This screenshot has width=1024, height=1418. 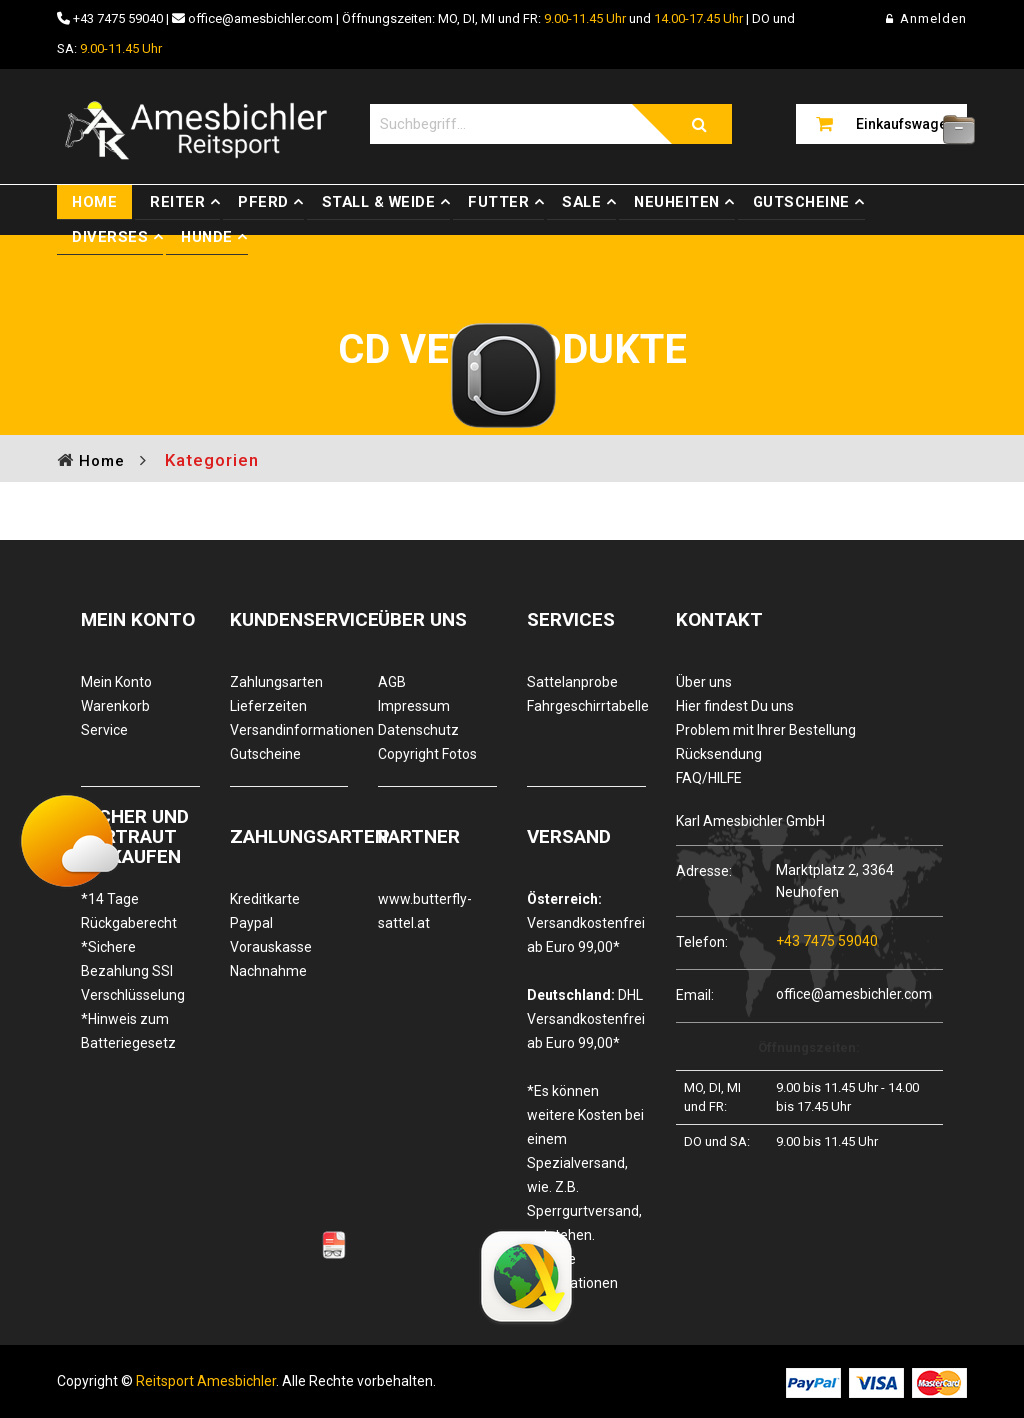 I want to click on open jdownloader download manager, so click(x=526, y=1276).